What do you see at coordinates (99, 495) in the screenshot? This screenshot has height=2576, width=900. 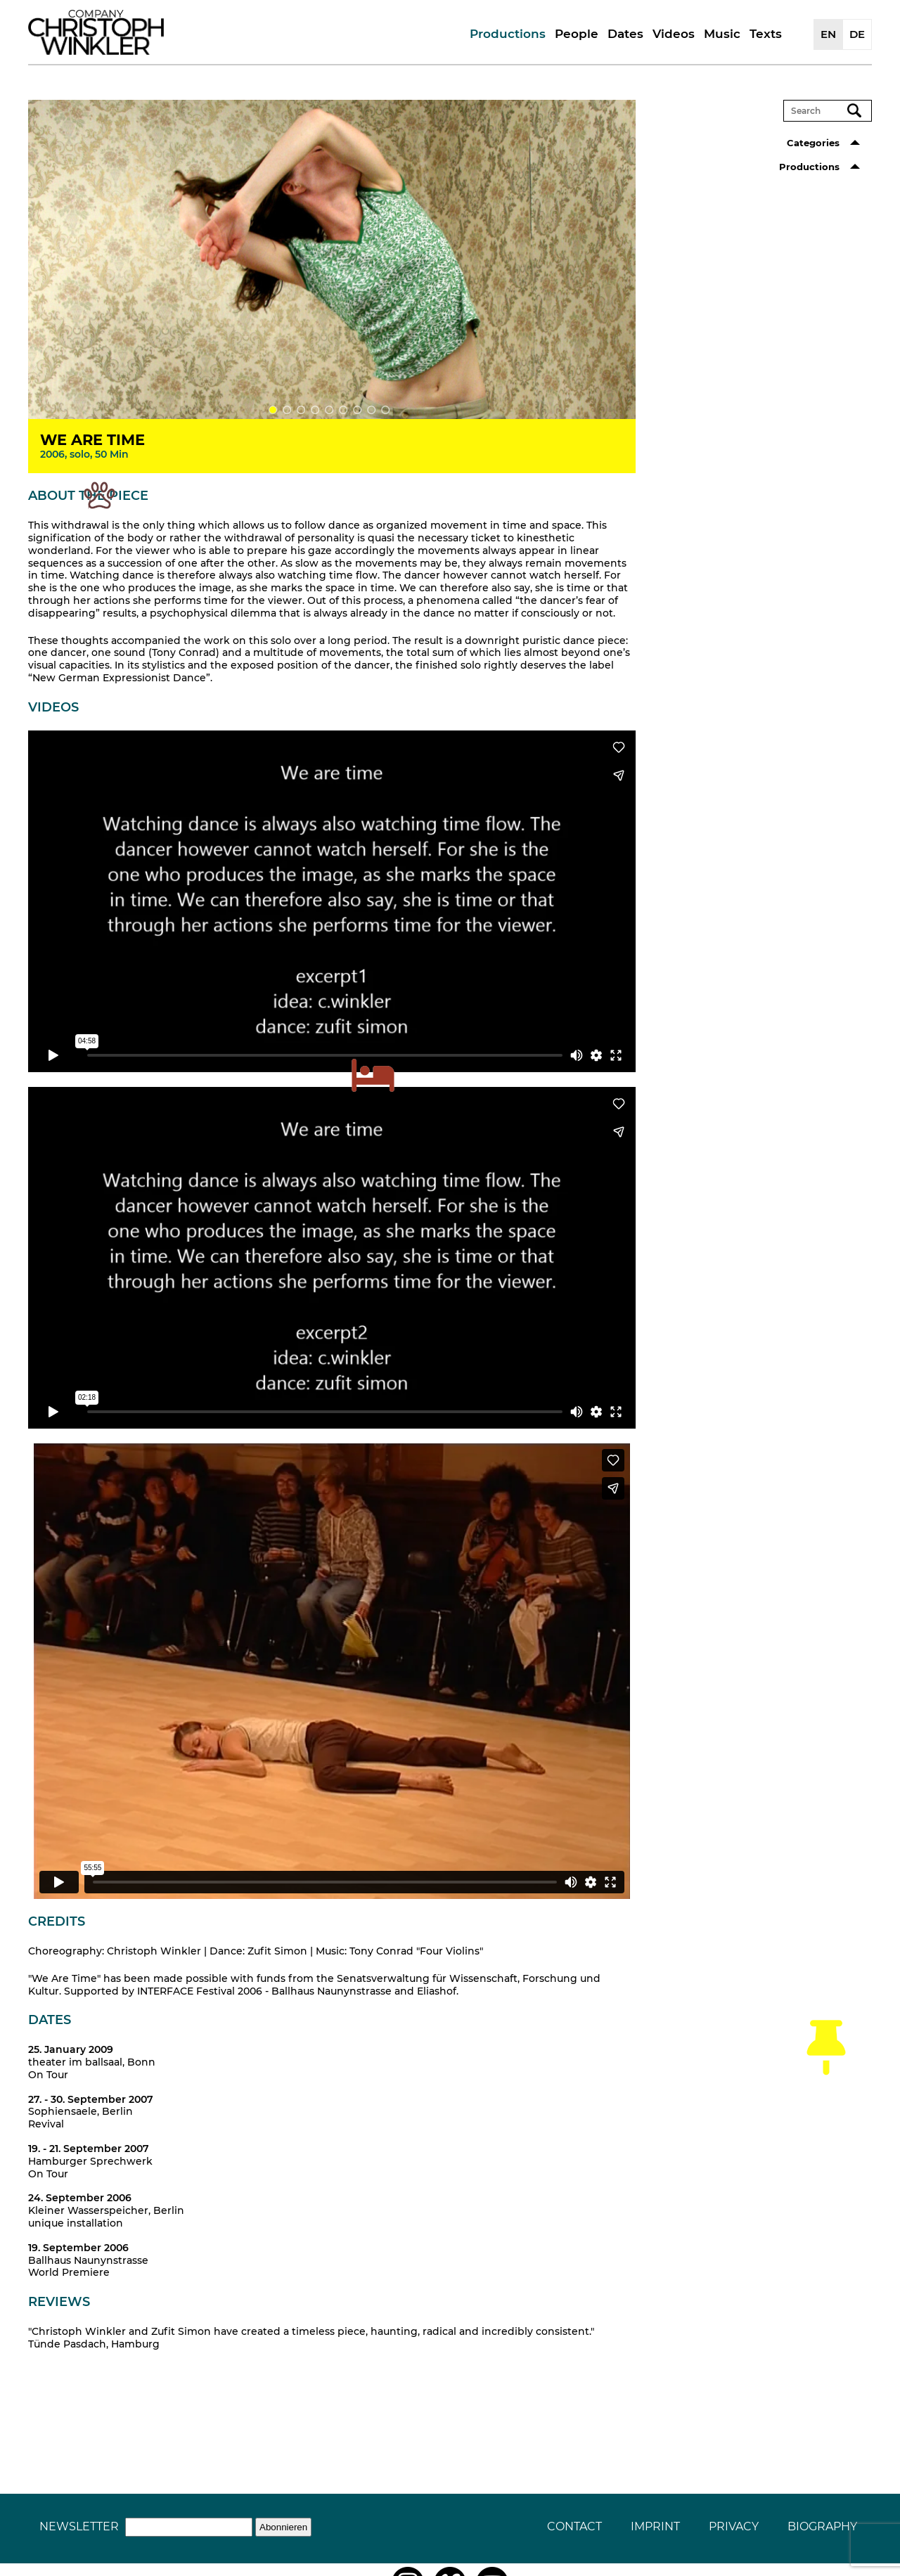 I see `access pet-related features or settings` at bounding box center [99, 495].